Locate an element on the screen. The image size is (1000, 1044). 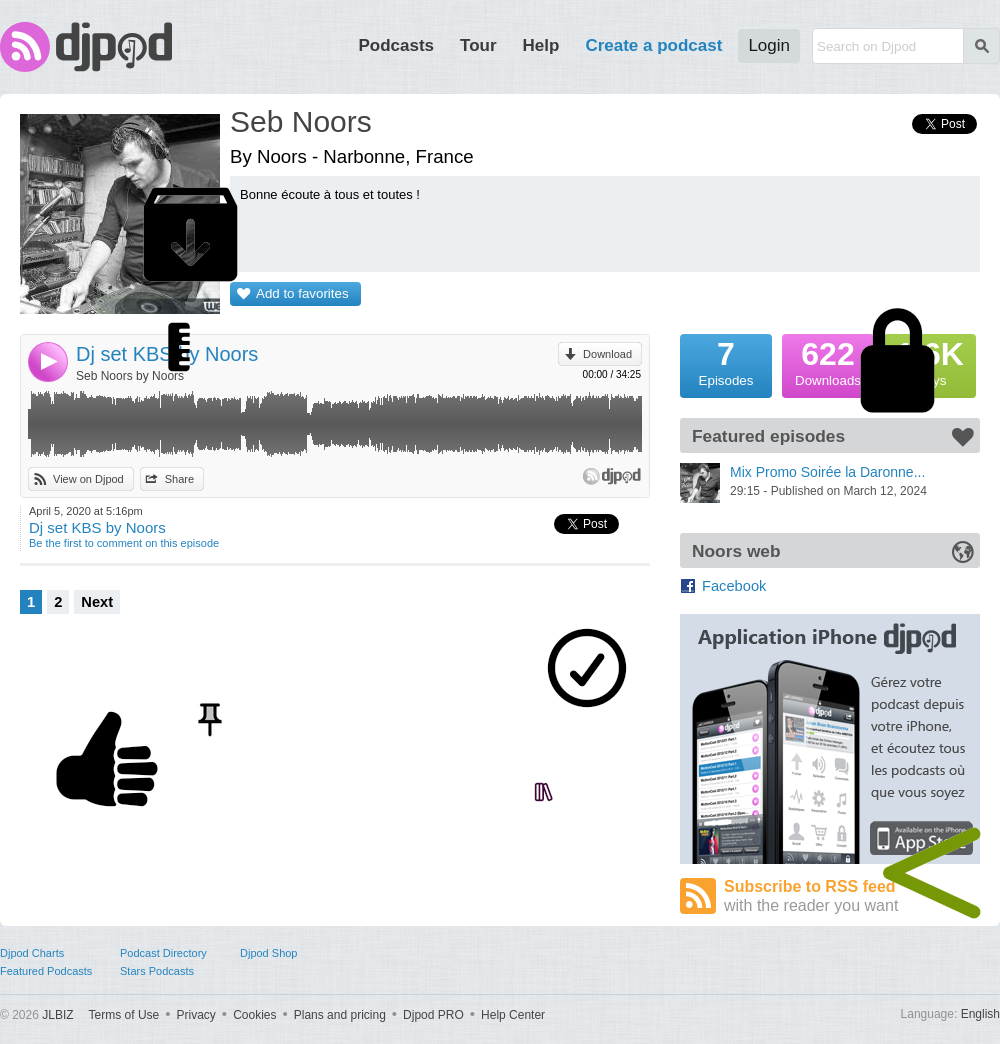
navigate back to the previous screen is located at coordinates (935, 873).